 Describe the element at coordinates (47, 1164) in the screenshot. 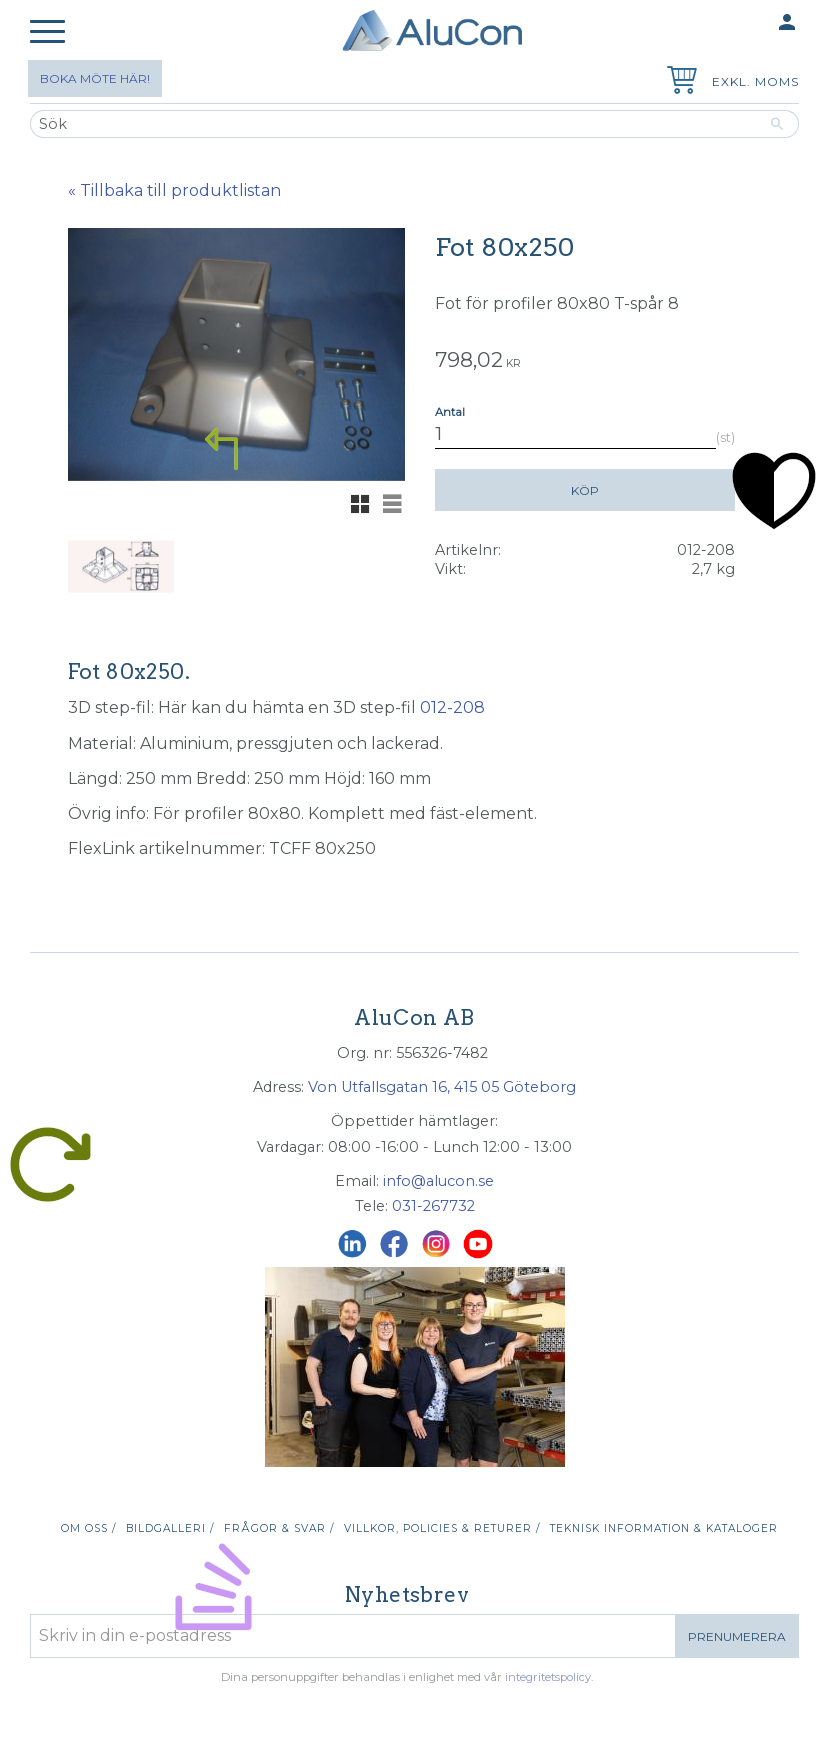

I see `refresh or reload content` at that location.